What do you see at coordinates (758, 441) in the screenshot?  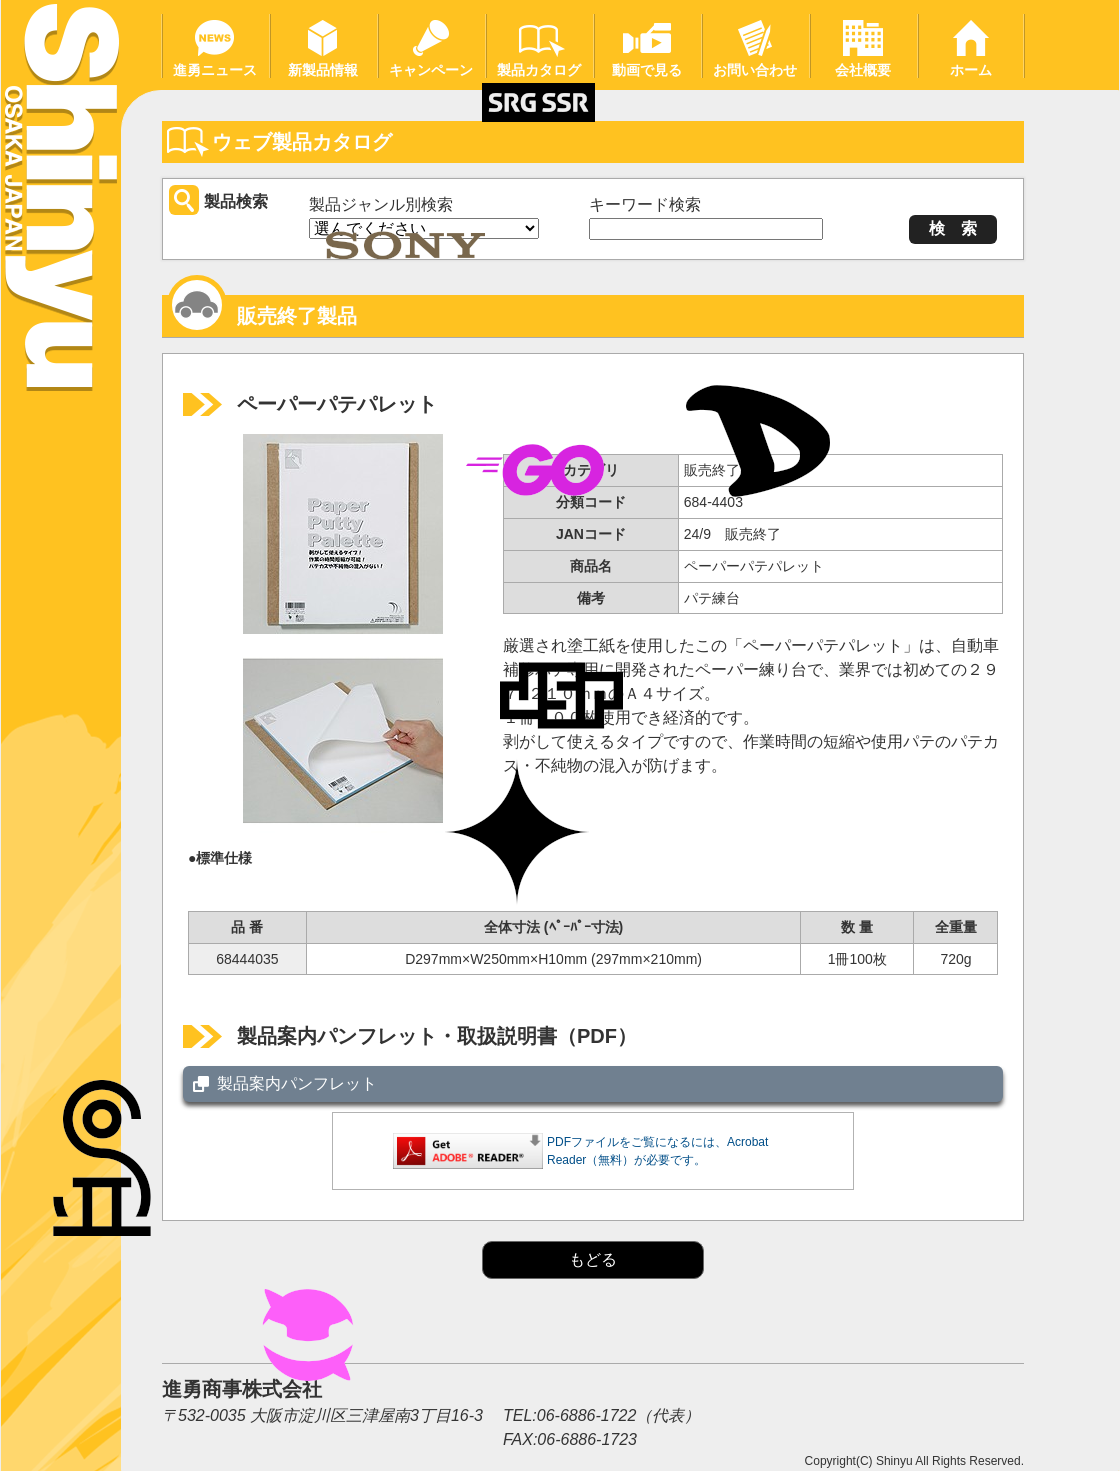 I see `open disroot platform services` at bounding box center [758, 441].